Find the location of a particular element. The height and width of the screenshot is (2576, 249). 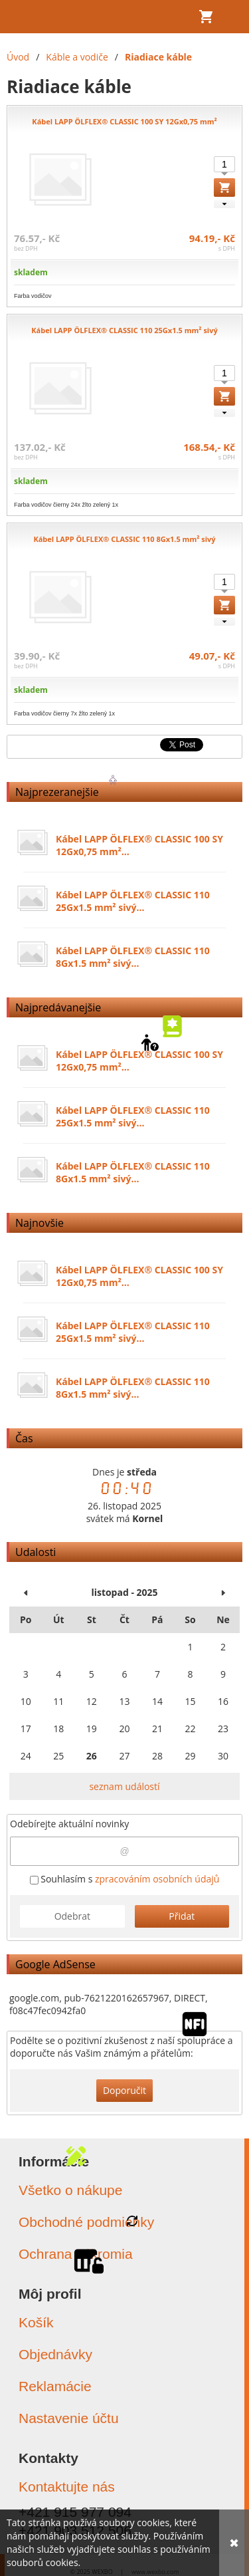

unlock a row in a table or spreadsheet is located at coordinates (87, 2260).